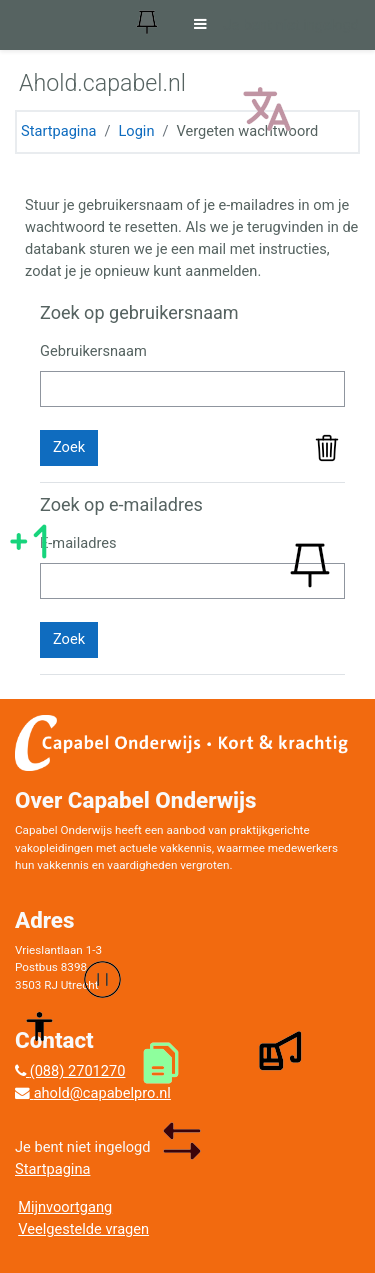 The width and height of the screenshot is (375, 1273). What do you see at coordinates (281, 1053) in the screenshot?
I see `construction or building in progress` at bounding box center [281, 1053].